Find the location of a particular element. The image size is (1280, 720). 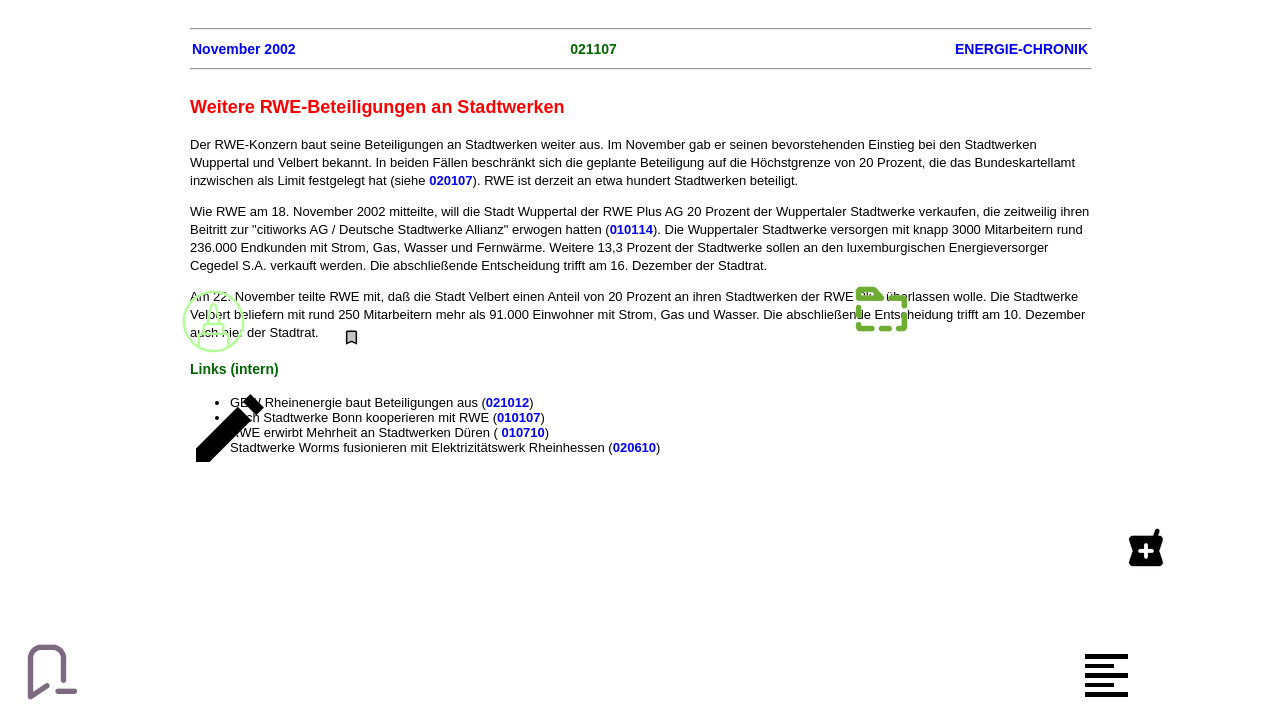

save this item for later is located at coordinates (351, 337).